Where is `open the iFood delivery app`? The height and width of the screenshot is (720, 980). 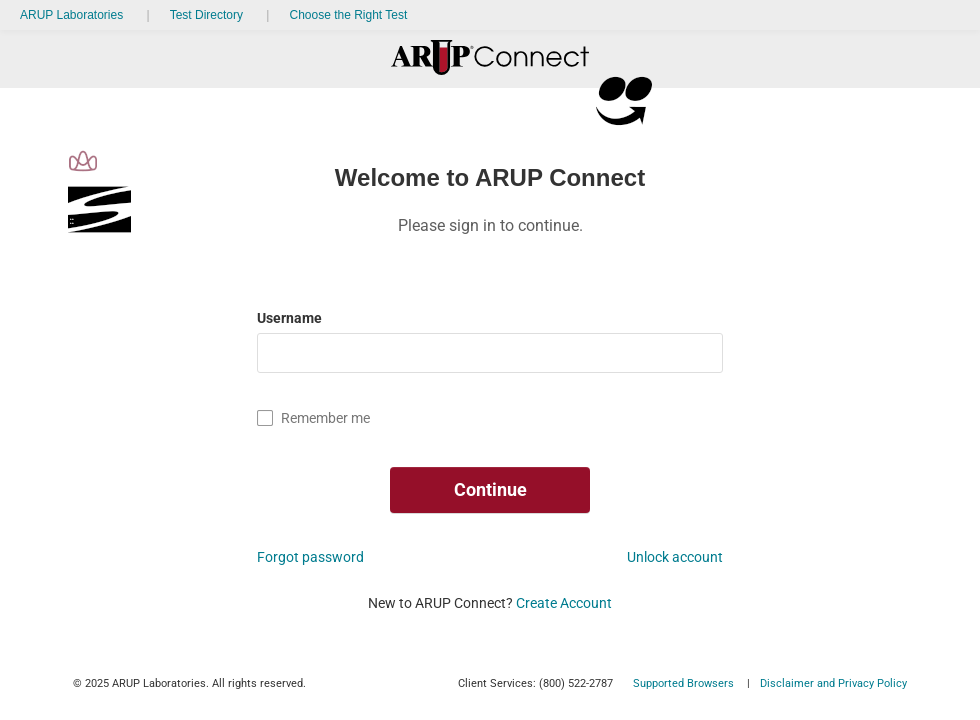
open the iFood delivery app is located at coordinates (624, 101).